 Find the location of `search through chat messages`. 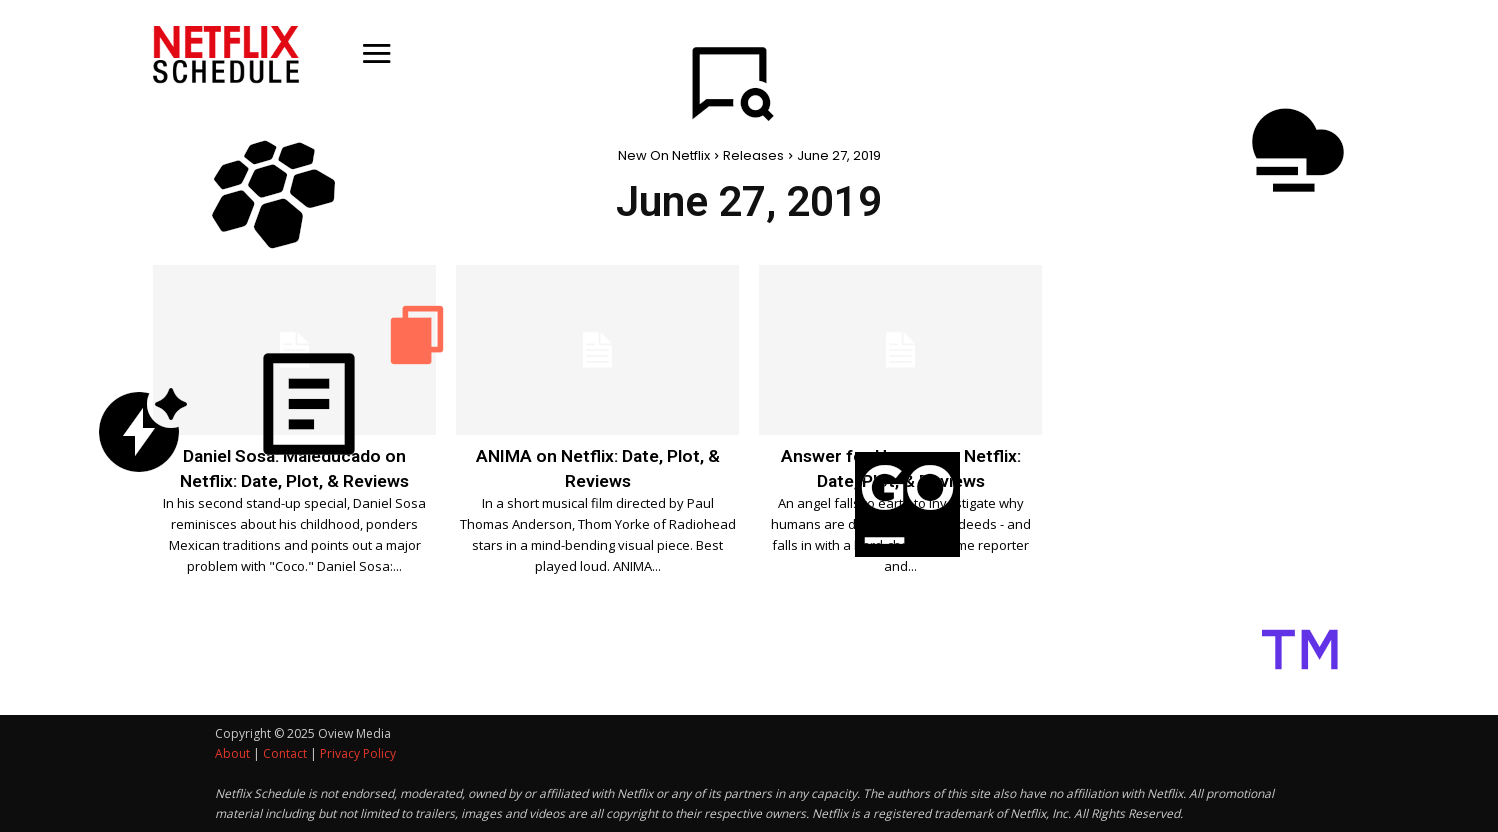

search through chat messages is located at coordinates (729, 80).